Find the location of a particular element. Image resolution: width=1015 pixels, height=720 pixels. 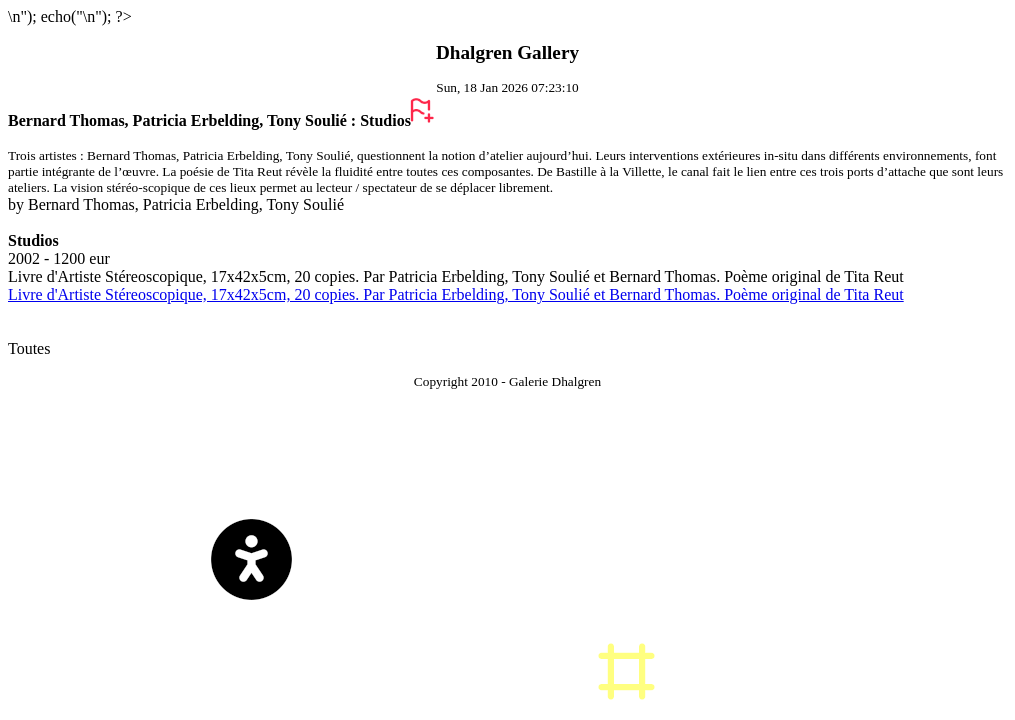

access frame or artboard settings is located at coordinates (626, 671).